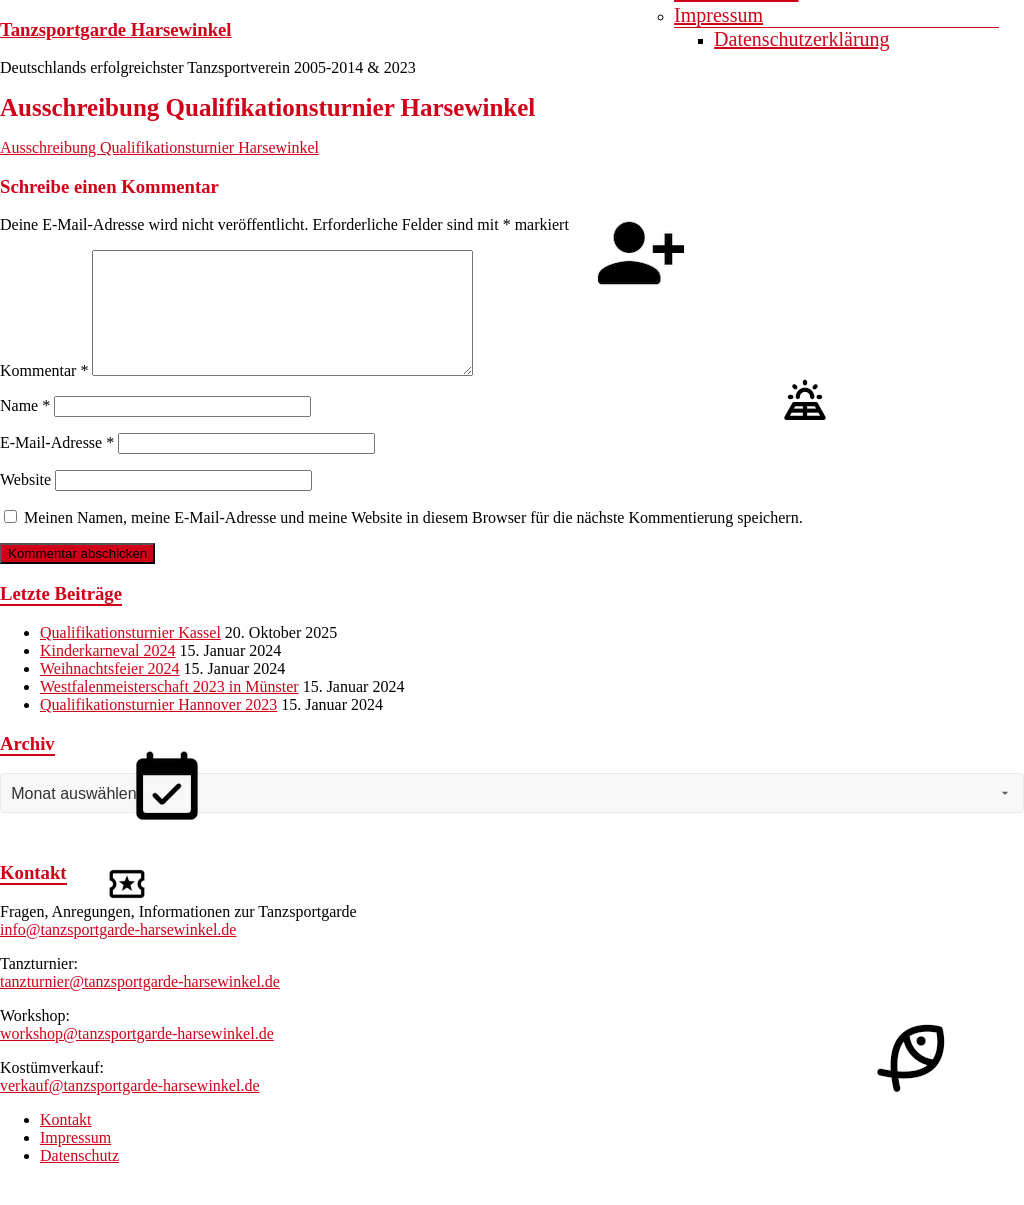 This screenshot has height=1205, width=1024. Describe the element at coordinates (167, 789) in the screenshot. I see `confirmed calendar event` at that location.